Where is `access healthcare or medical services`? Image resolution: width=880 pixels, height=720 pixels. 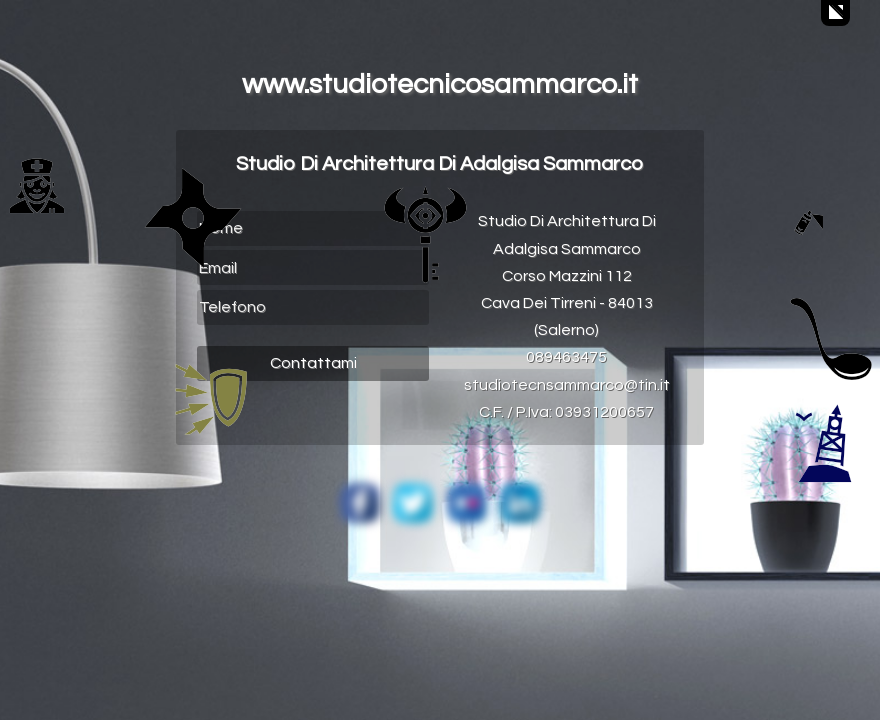 access healthcare or medical services is located at coordinates (37, 186).